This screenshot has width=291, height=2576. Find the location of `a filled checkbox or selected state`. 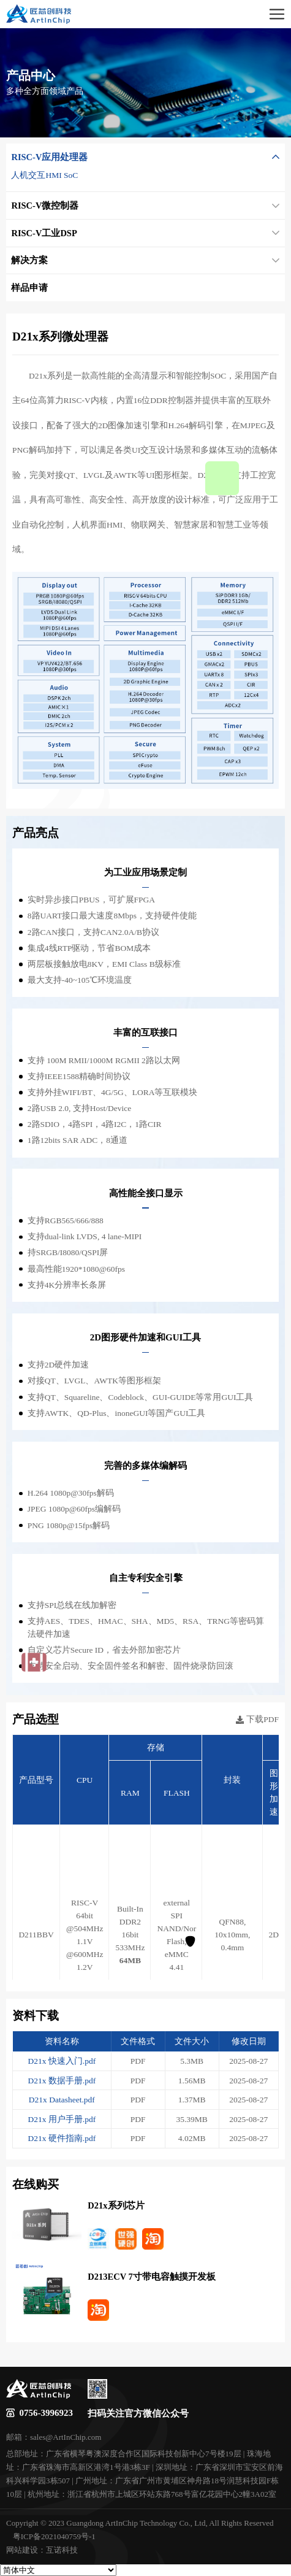

a filled checkbox or selected state is located at coordinates (222, 478).